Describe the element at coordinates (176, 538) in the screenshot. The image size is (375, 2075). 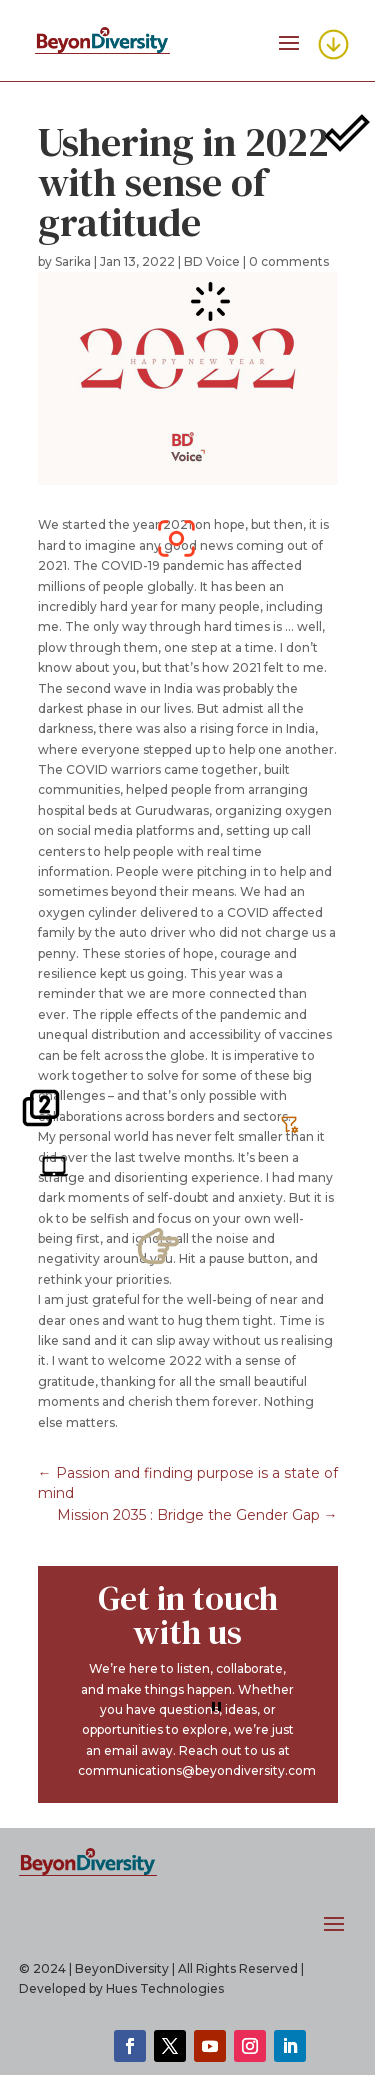
I see `activate camera focus or autofocus` at that location.